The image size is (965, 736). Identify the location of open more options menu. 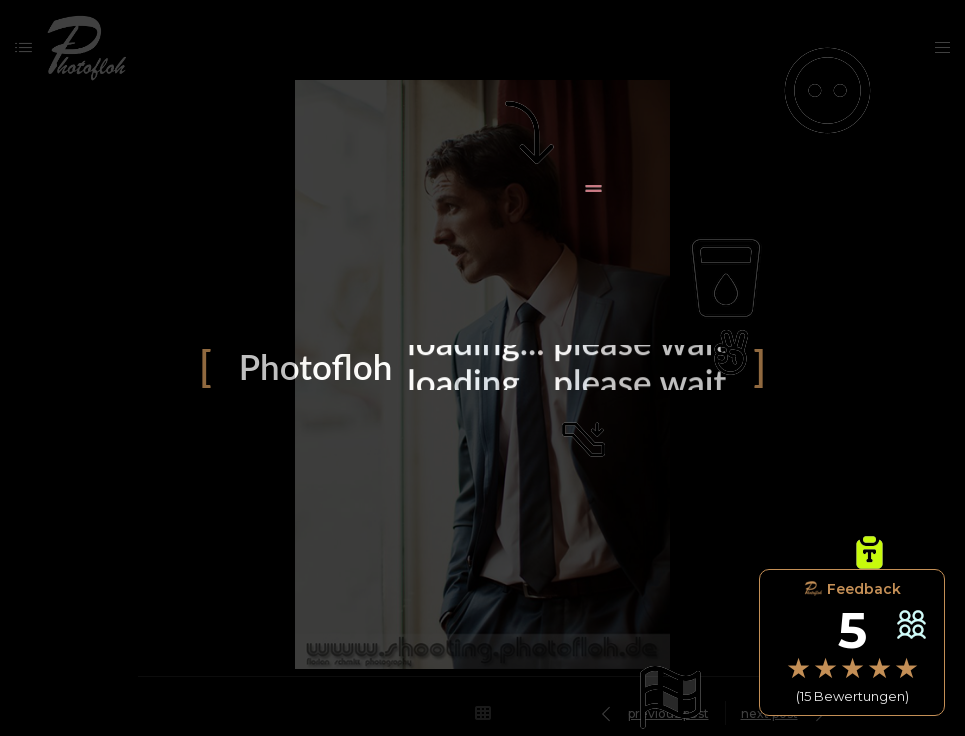
(827, 90).